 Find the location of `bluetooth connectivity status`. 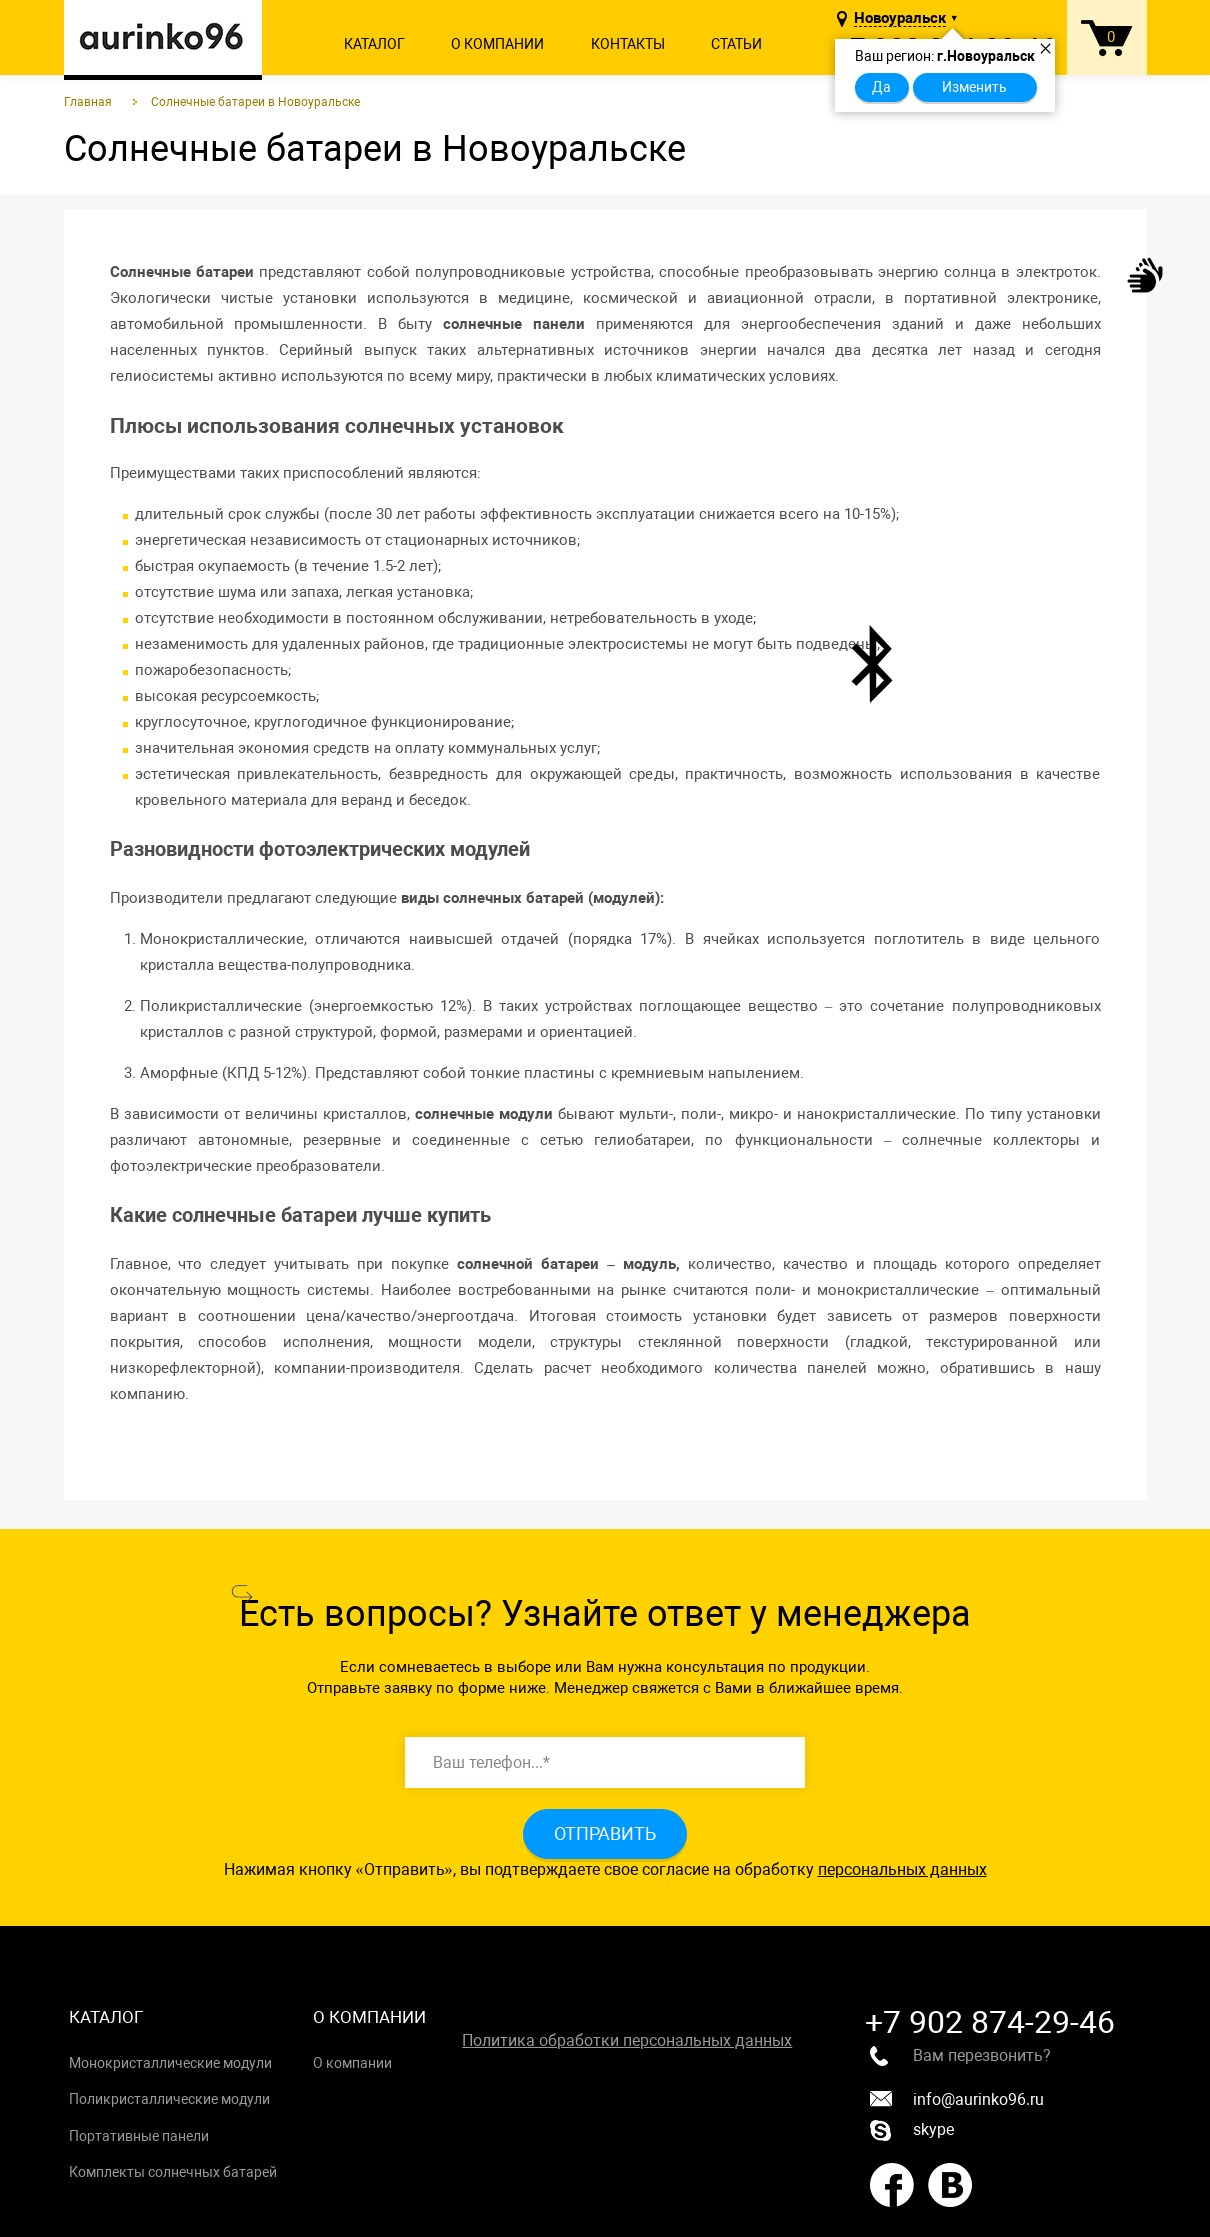

bluetooth connectivity status is located at coordinates (872, 664).